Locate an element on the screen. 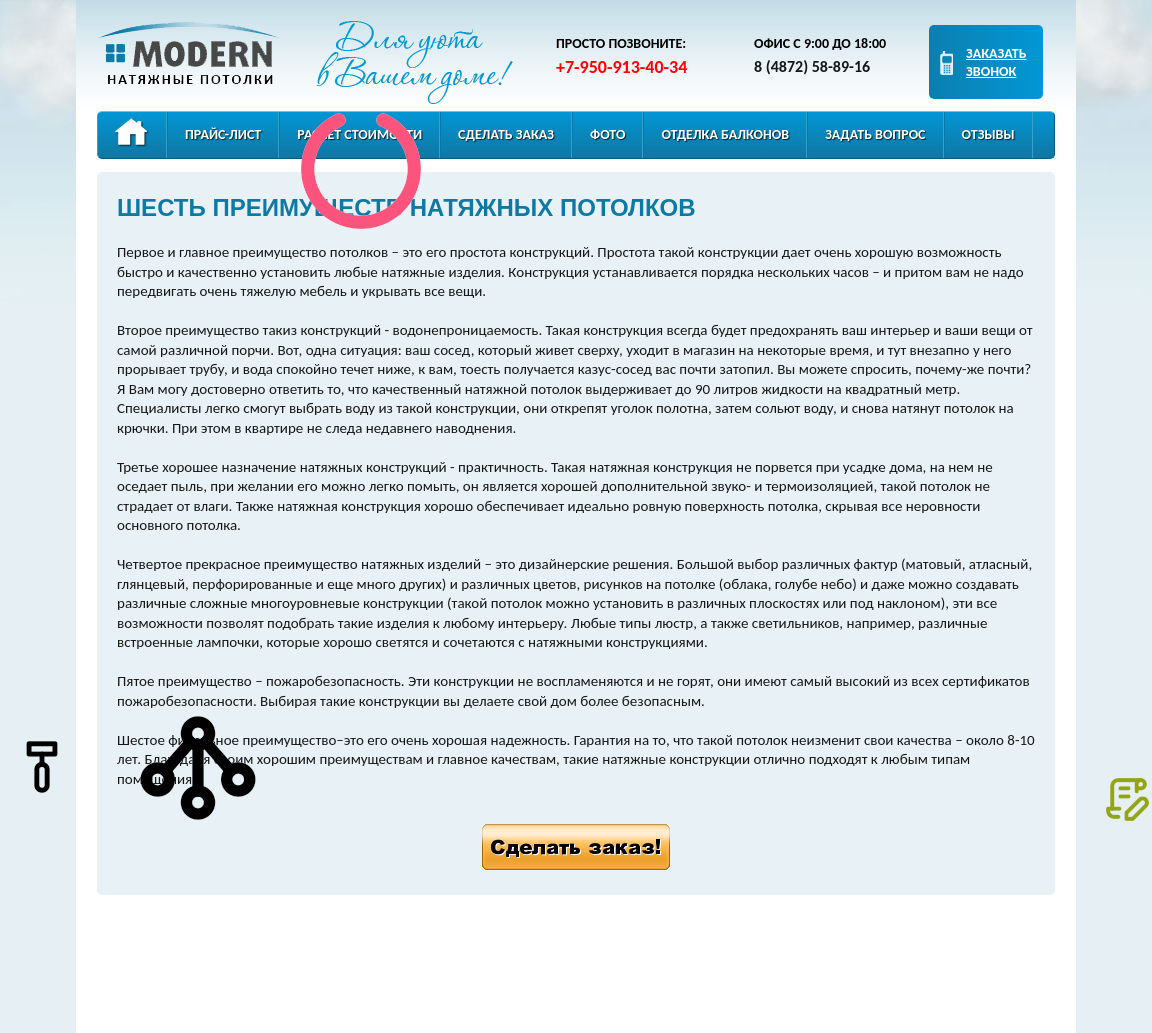  loading or processing in progress is located at coordinates (361, 169).